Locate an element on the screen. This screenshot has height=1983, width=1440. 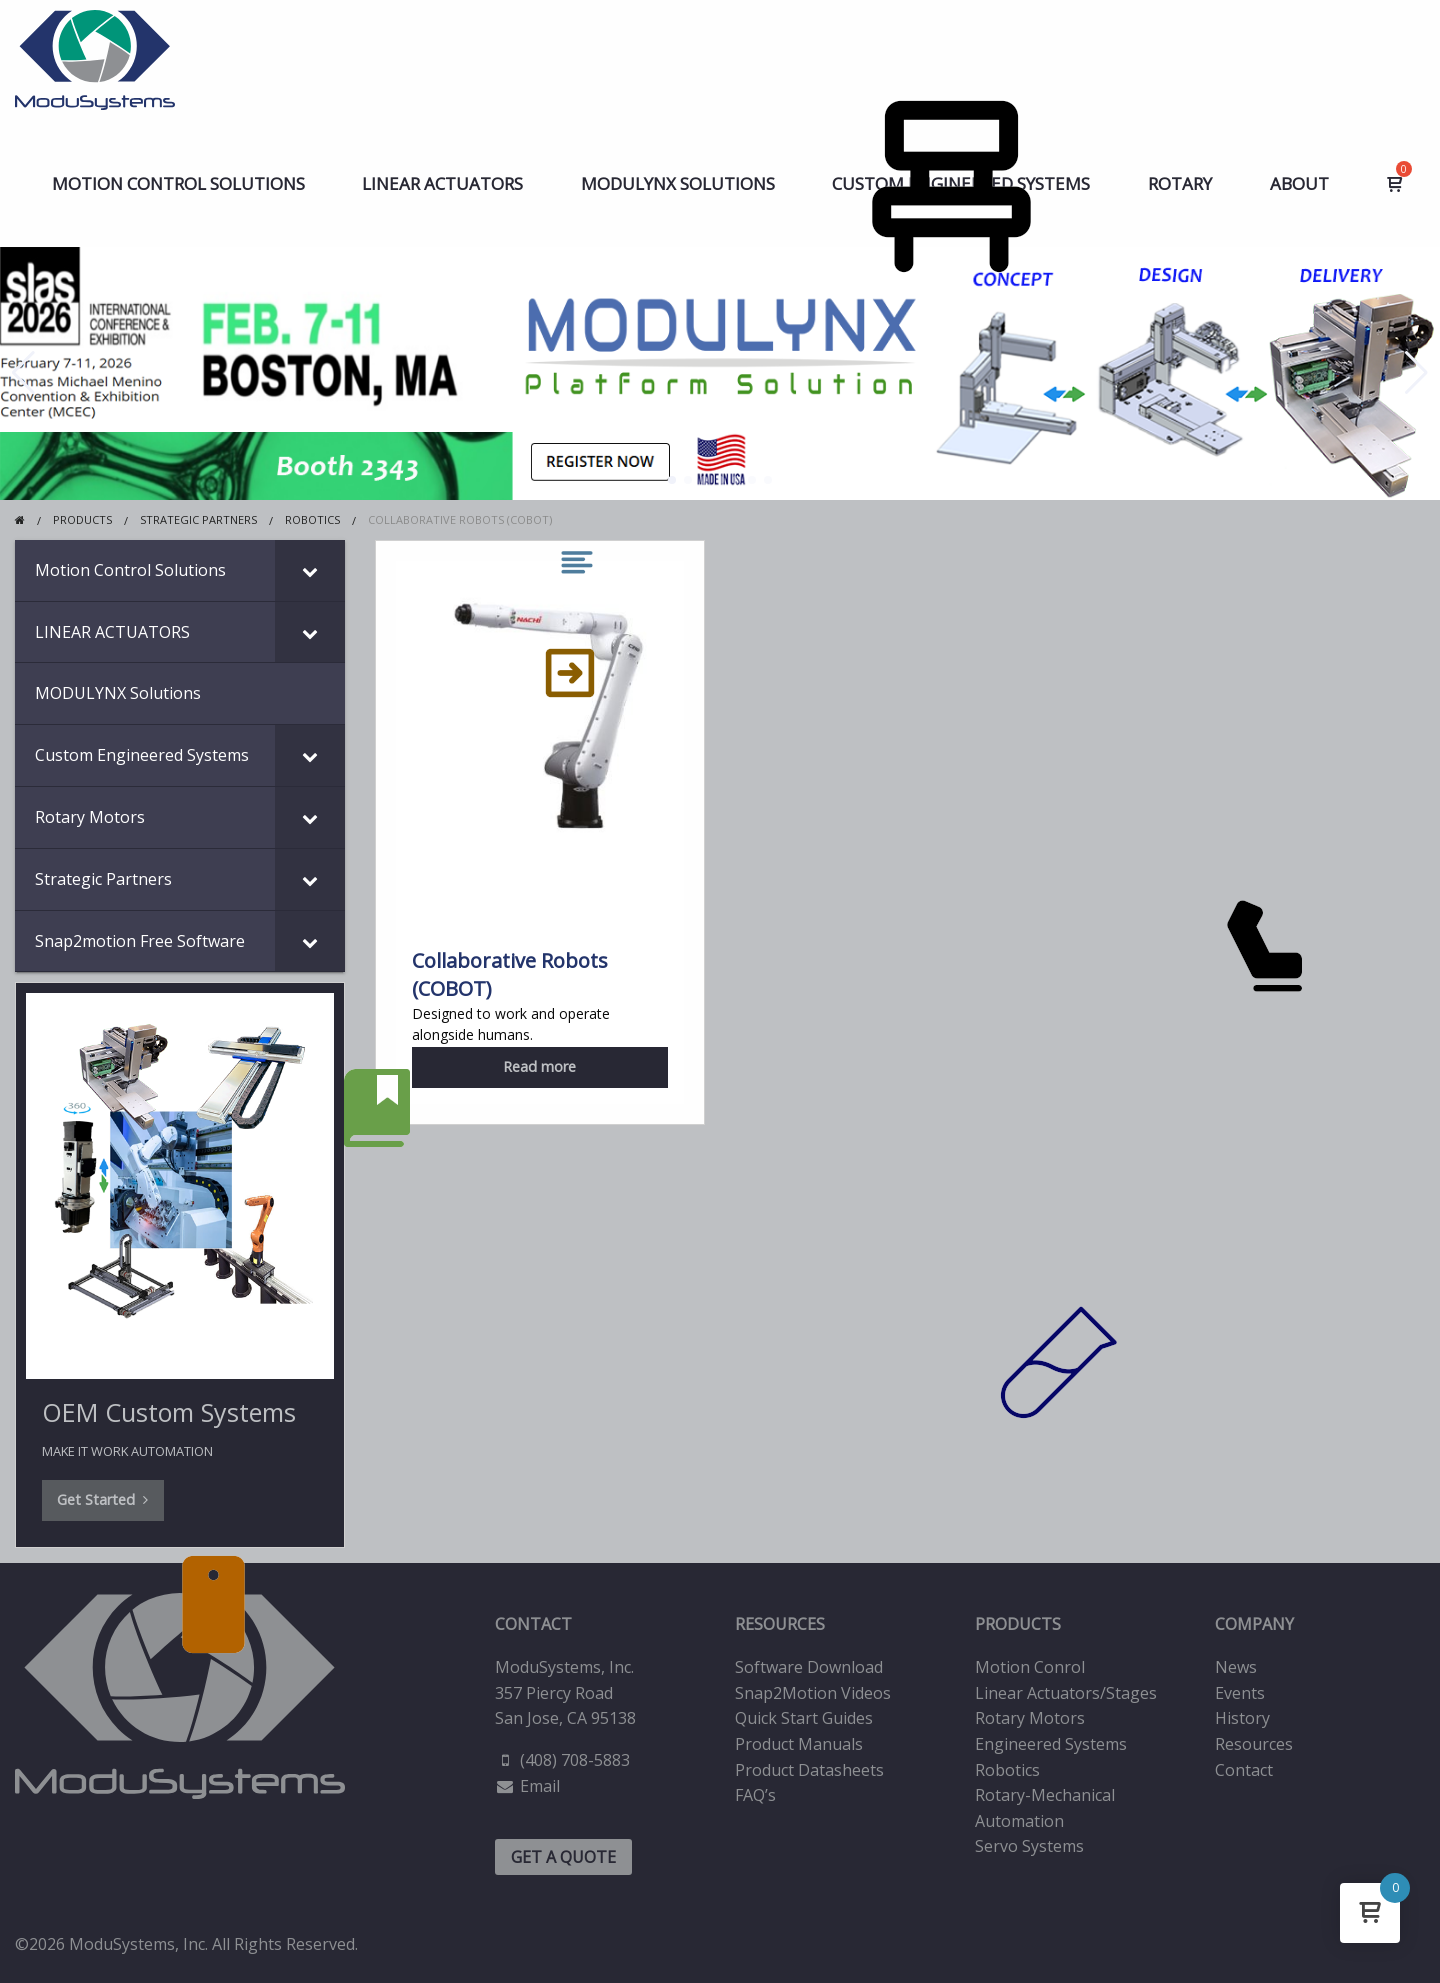
access experimental or beta features is located at coordinates (1056, 1362).